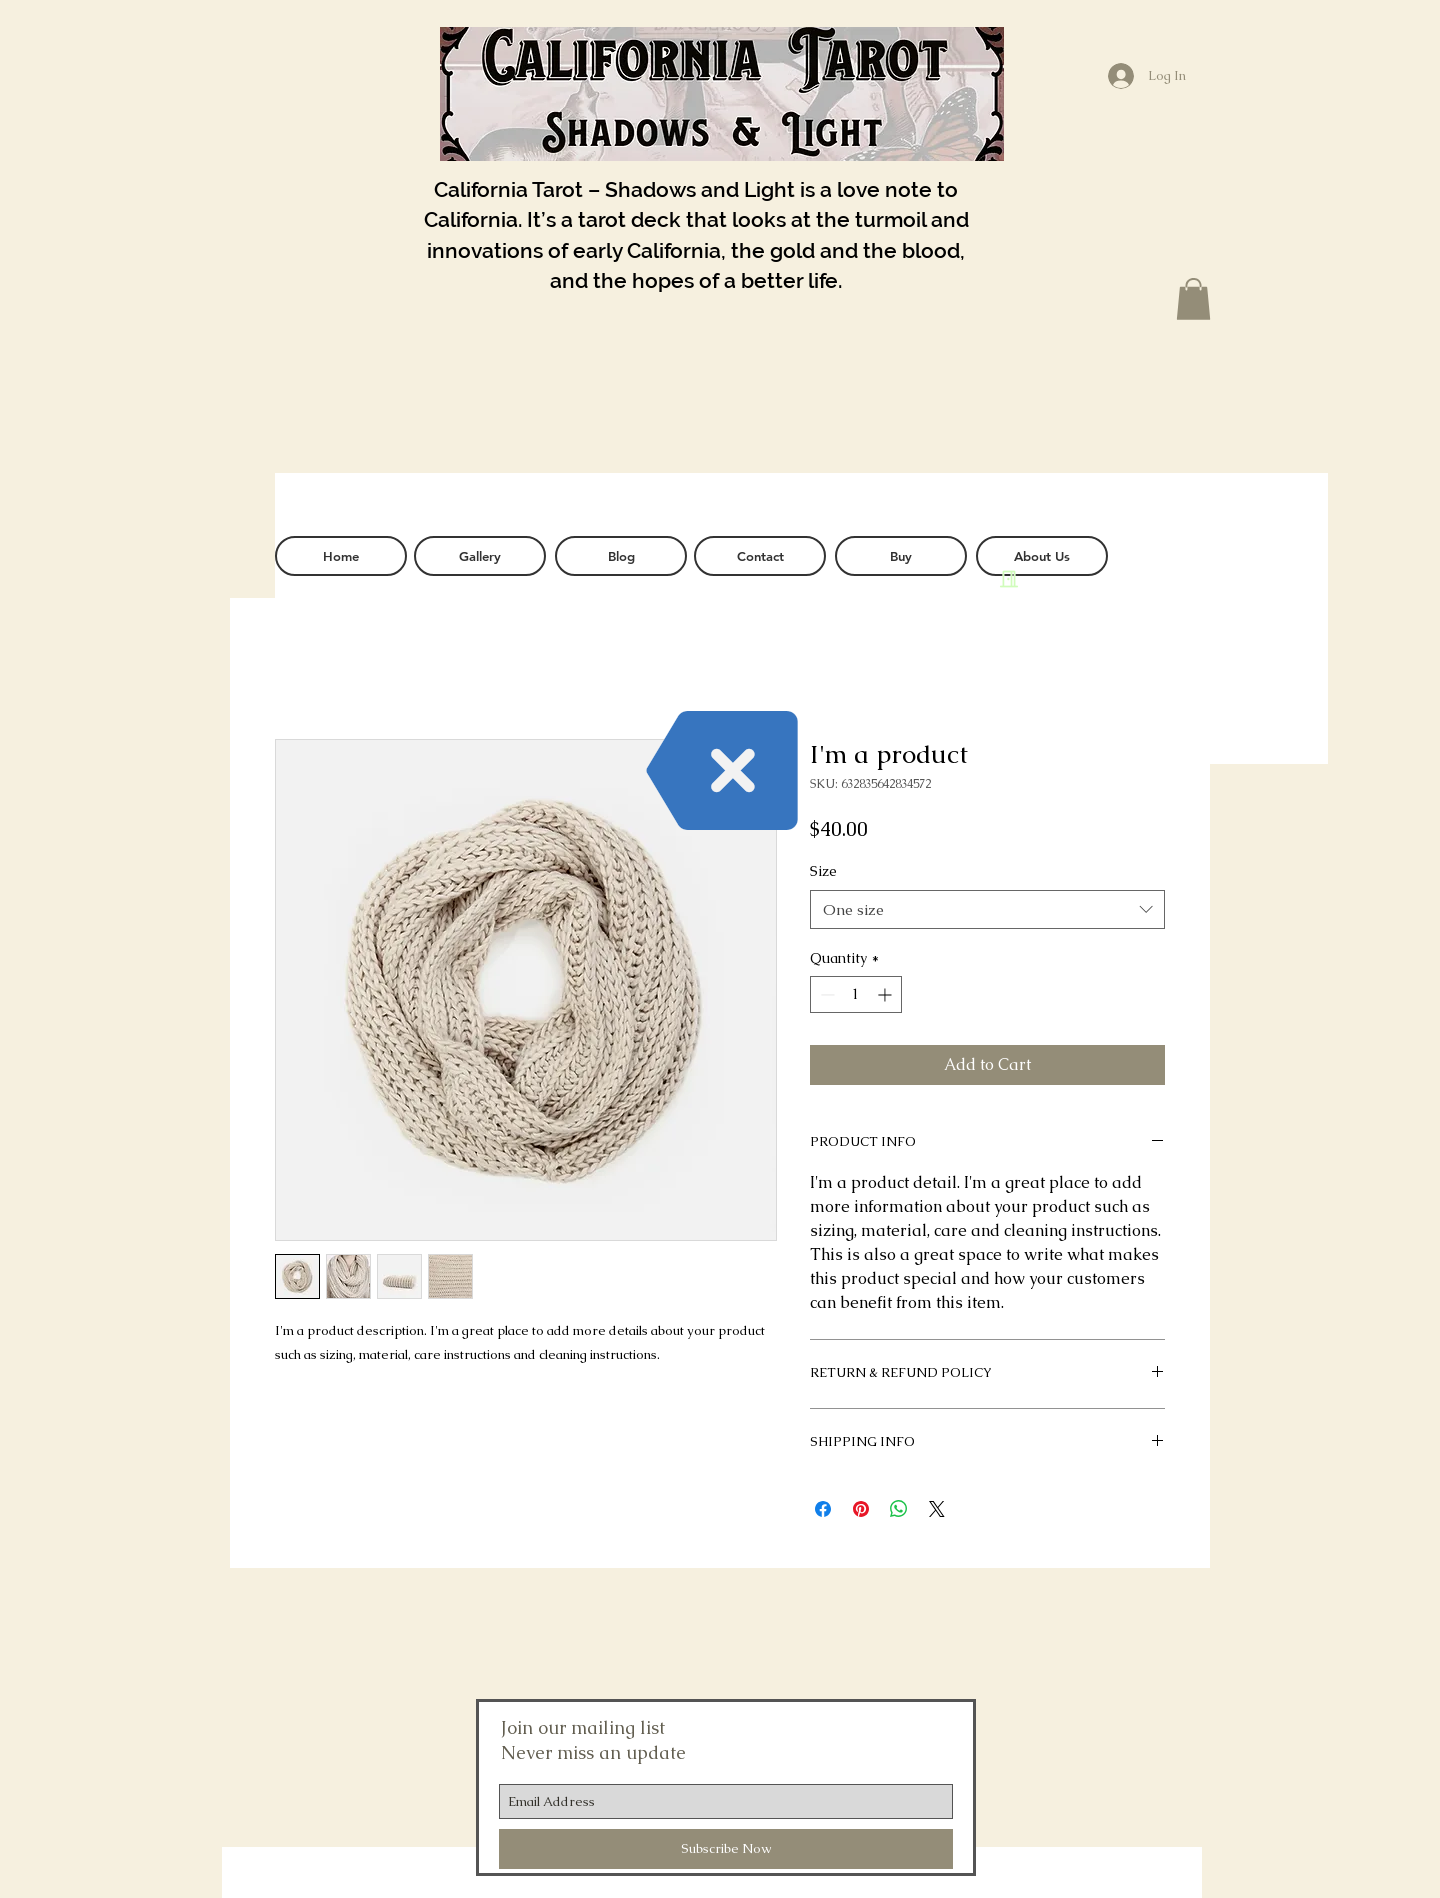 Image resolution: width=1440 pixels, height=1898 pixels. Describe the element at coordinates (727, 770) in the screenshot. I see `delete the previous character` at that location.